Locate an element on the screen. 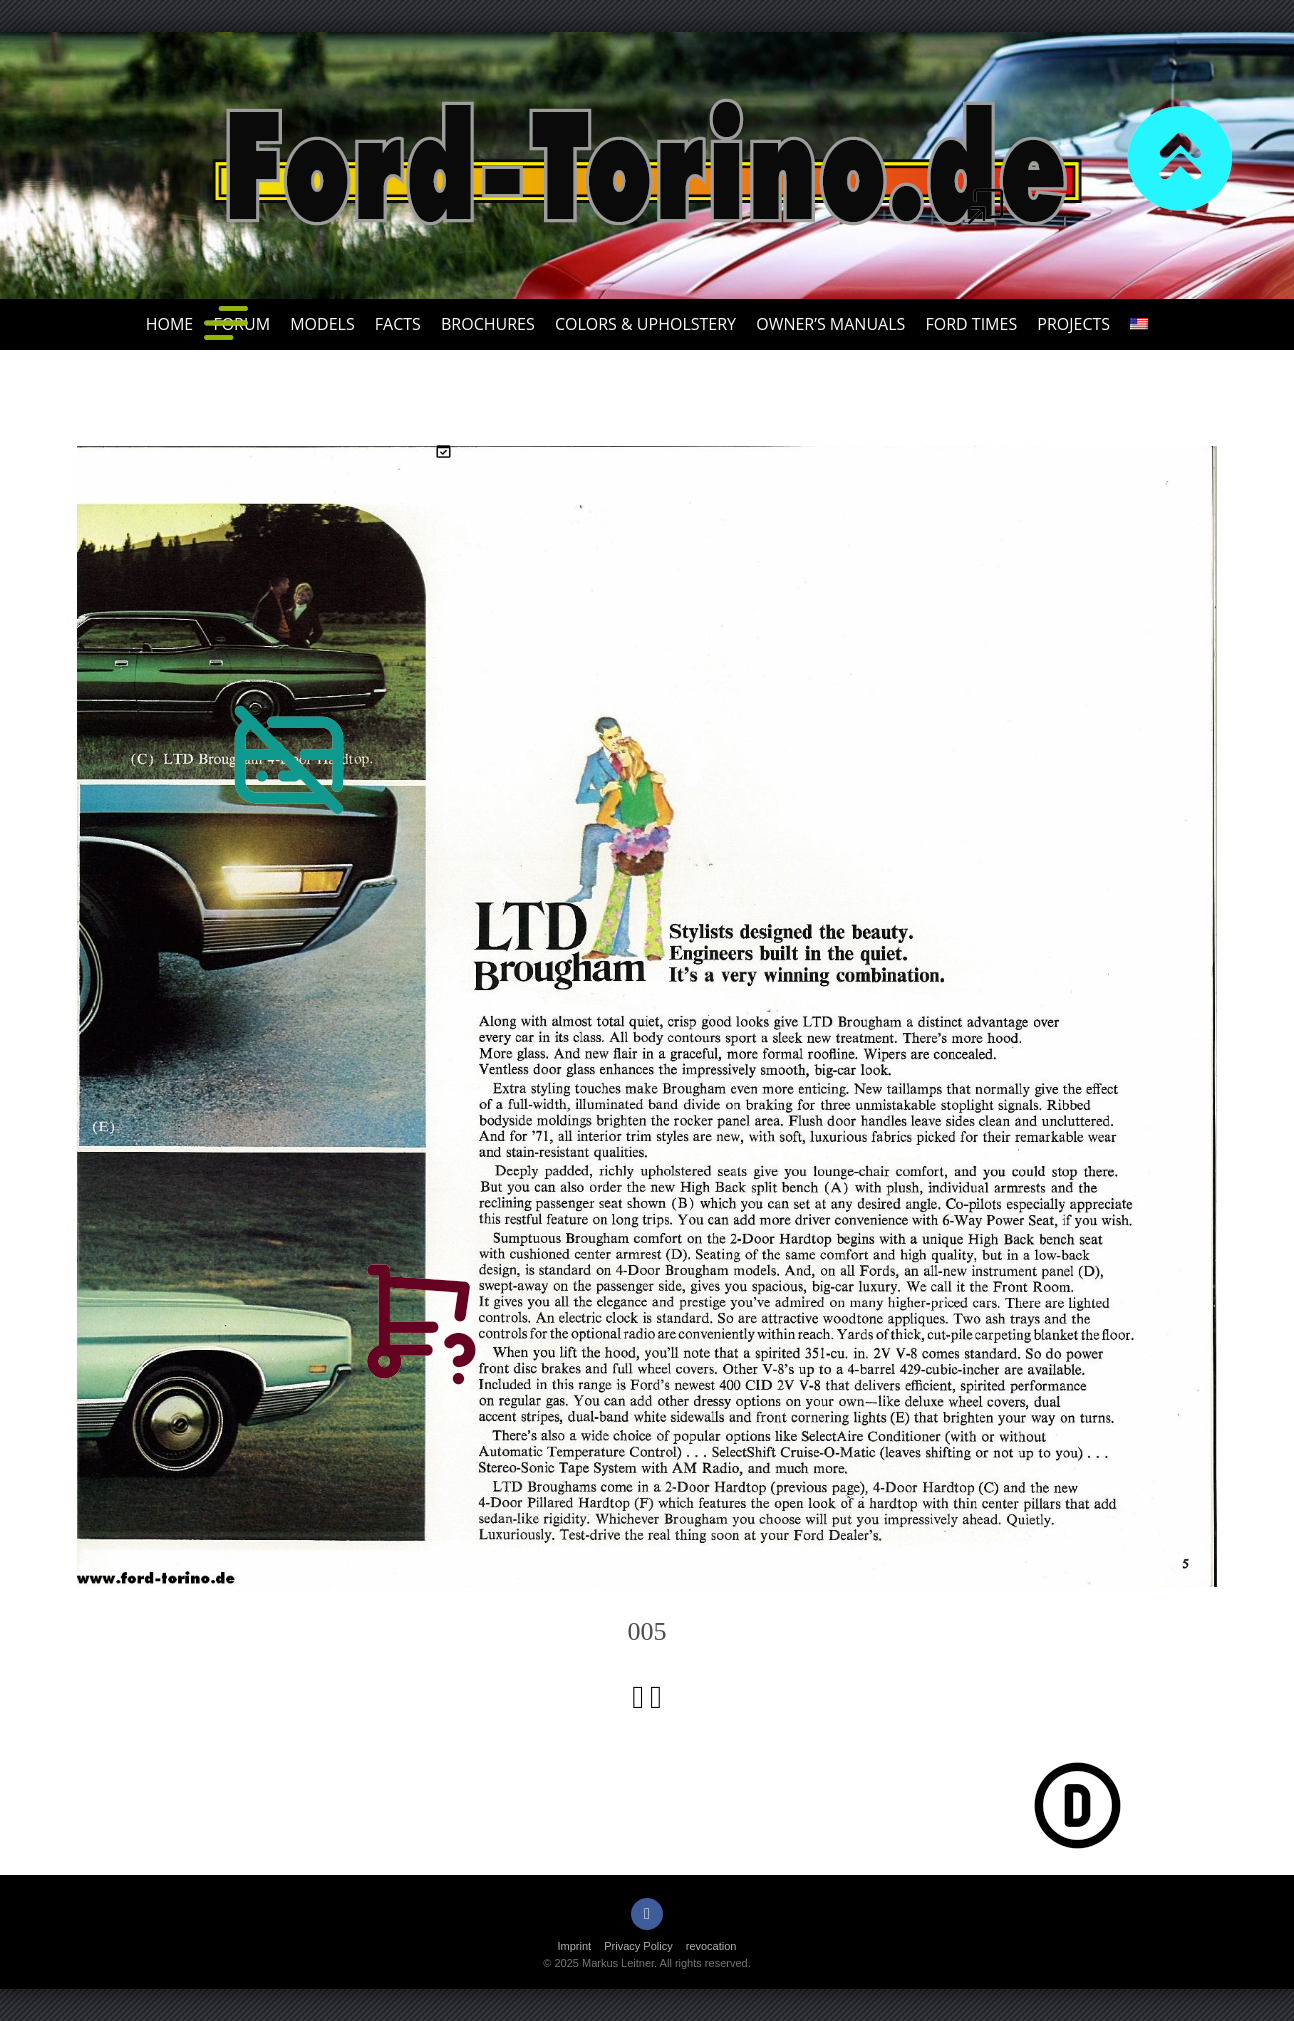 This screenshot has width=1294, height=2021. indicates a "D" grade or rating is located at coordinates (1077, 1805).